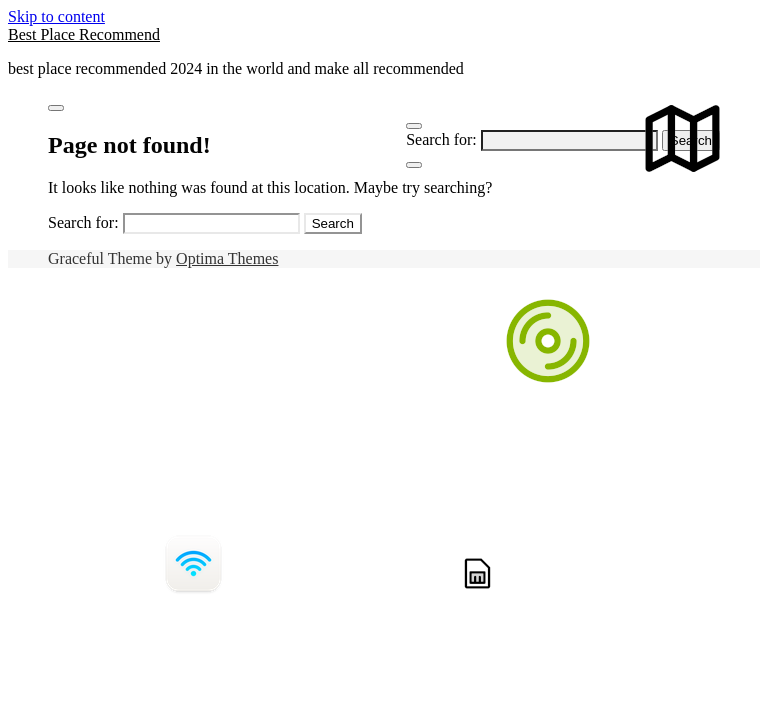  What do you see at coordinates (682, 138) in the screenshot?
I see `view map or navigation` at bounding box center [682, 138].